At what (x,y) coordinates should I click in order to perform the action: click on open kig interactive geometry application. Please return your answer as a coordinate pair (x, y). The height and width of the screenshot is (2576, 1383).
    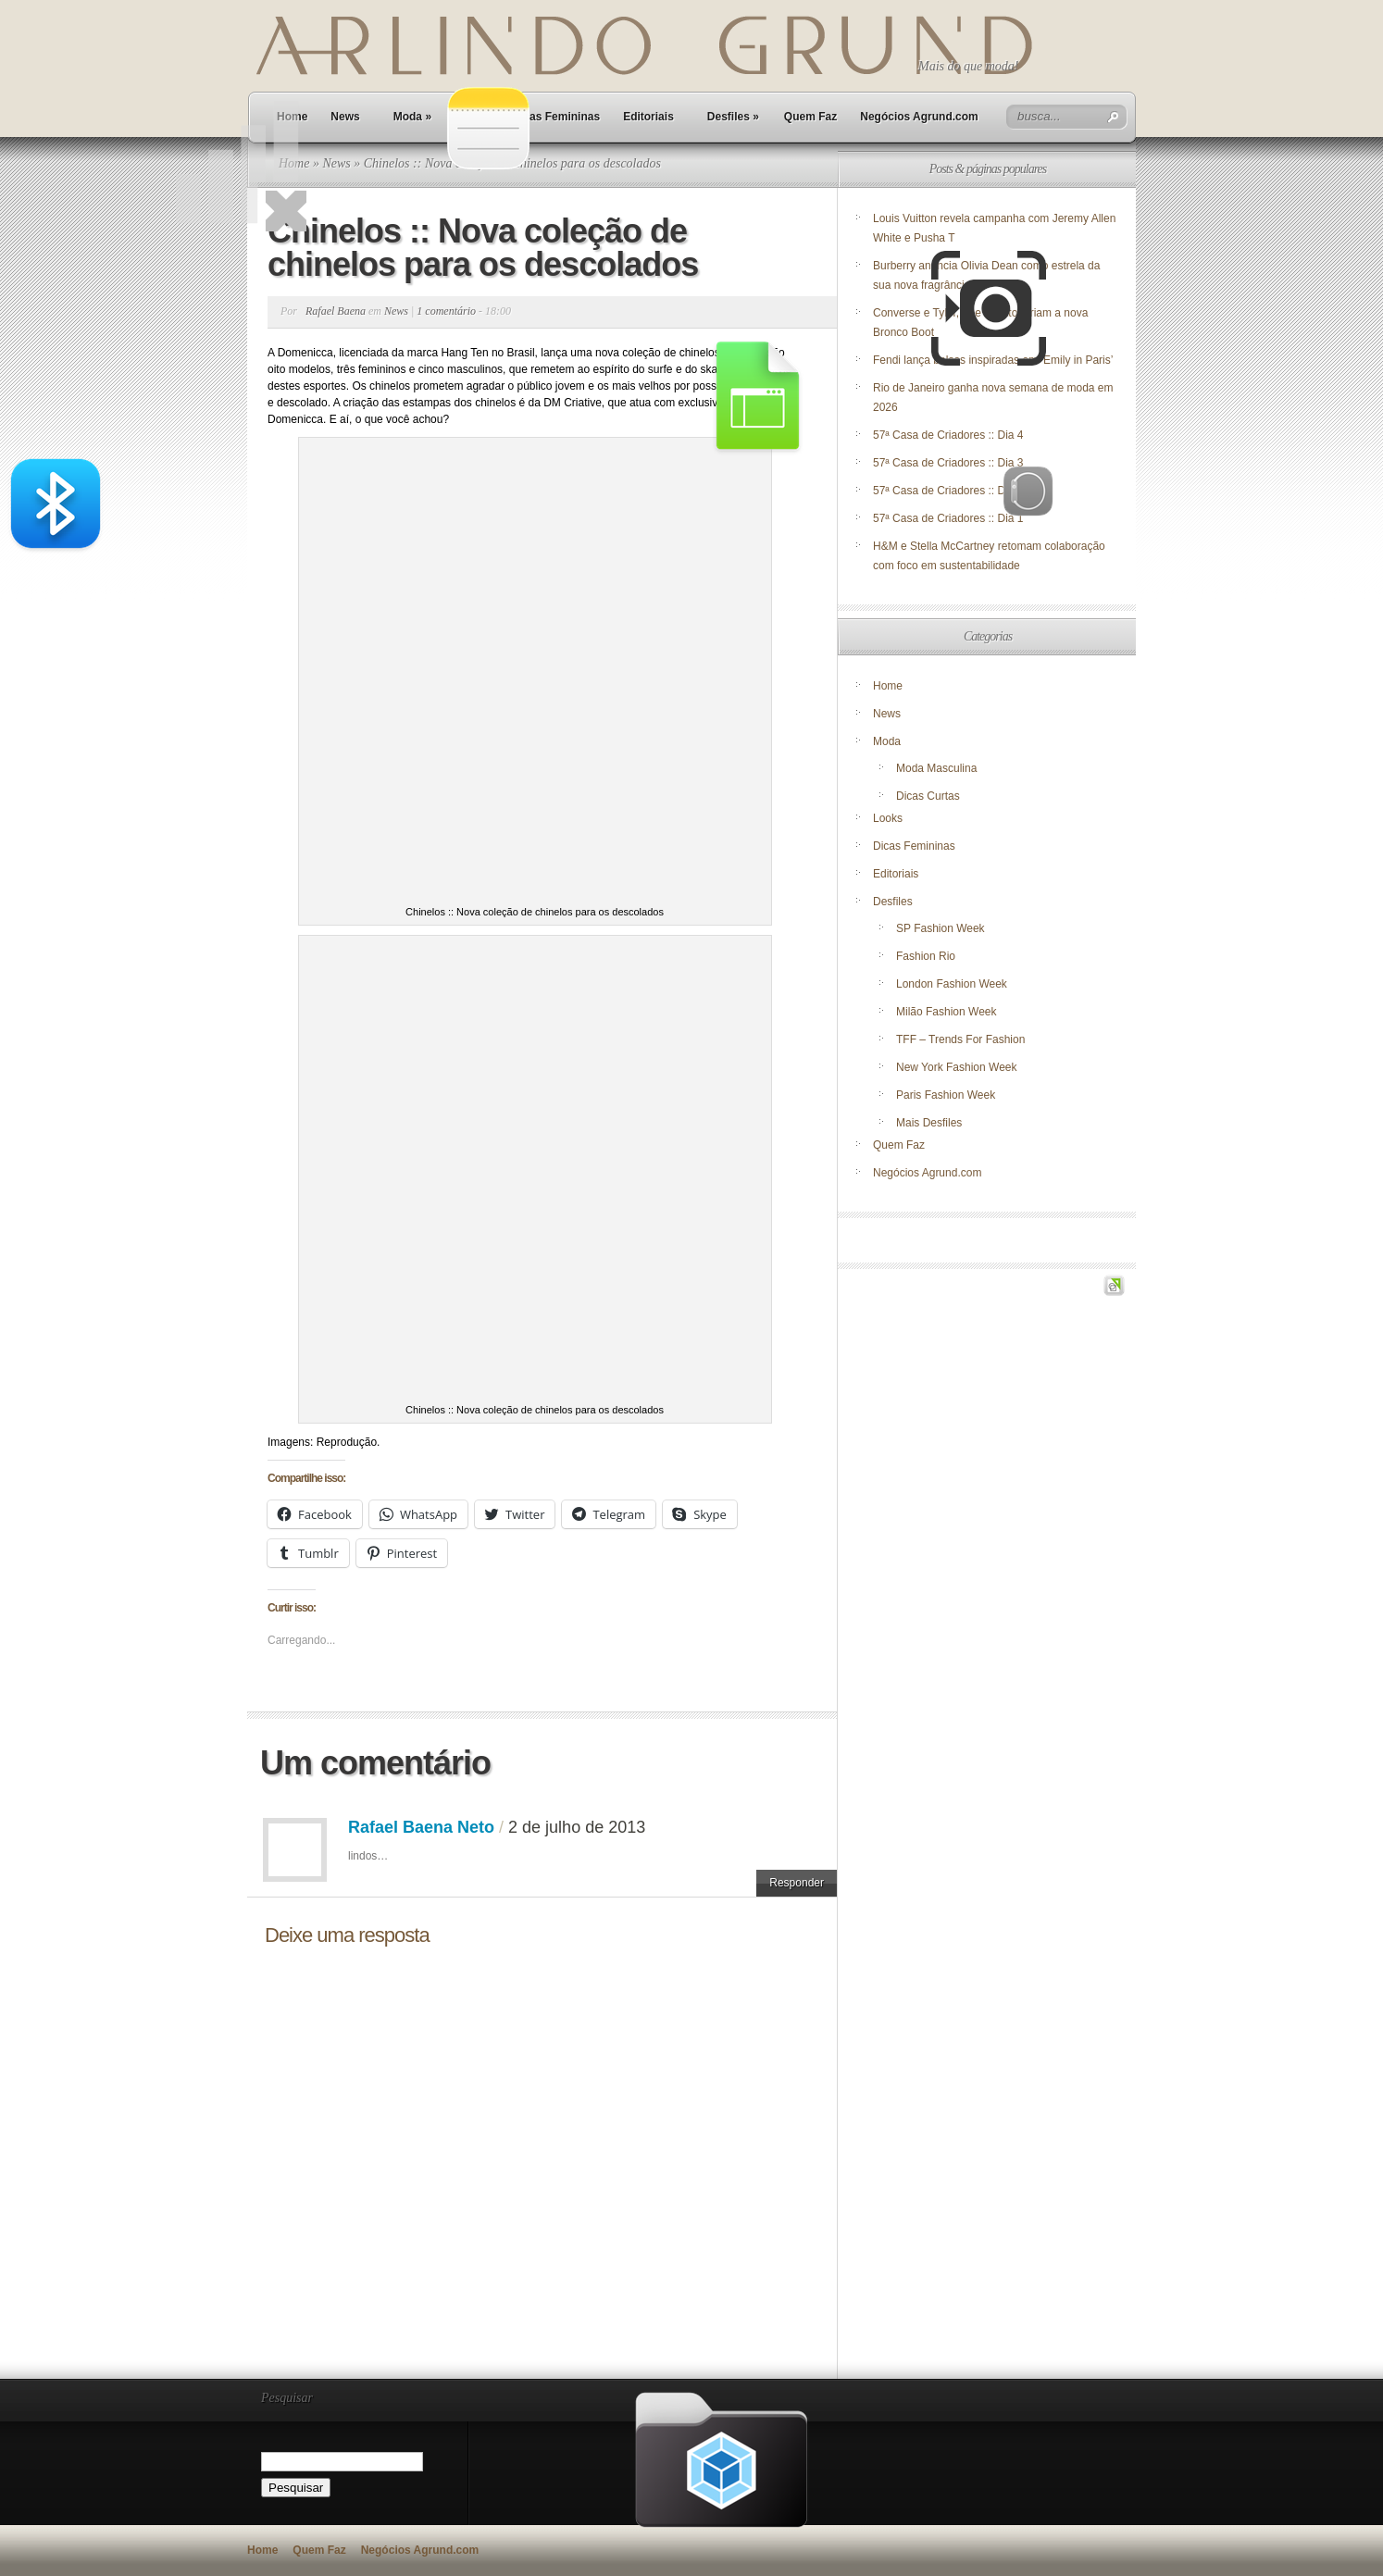
    Looking at the image, I should click on (1114, 1285).